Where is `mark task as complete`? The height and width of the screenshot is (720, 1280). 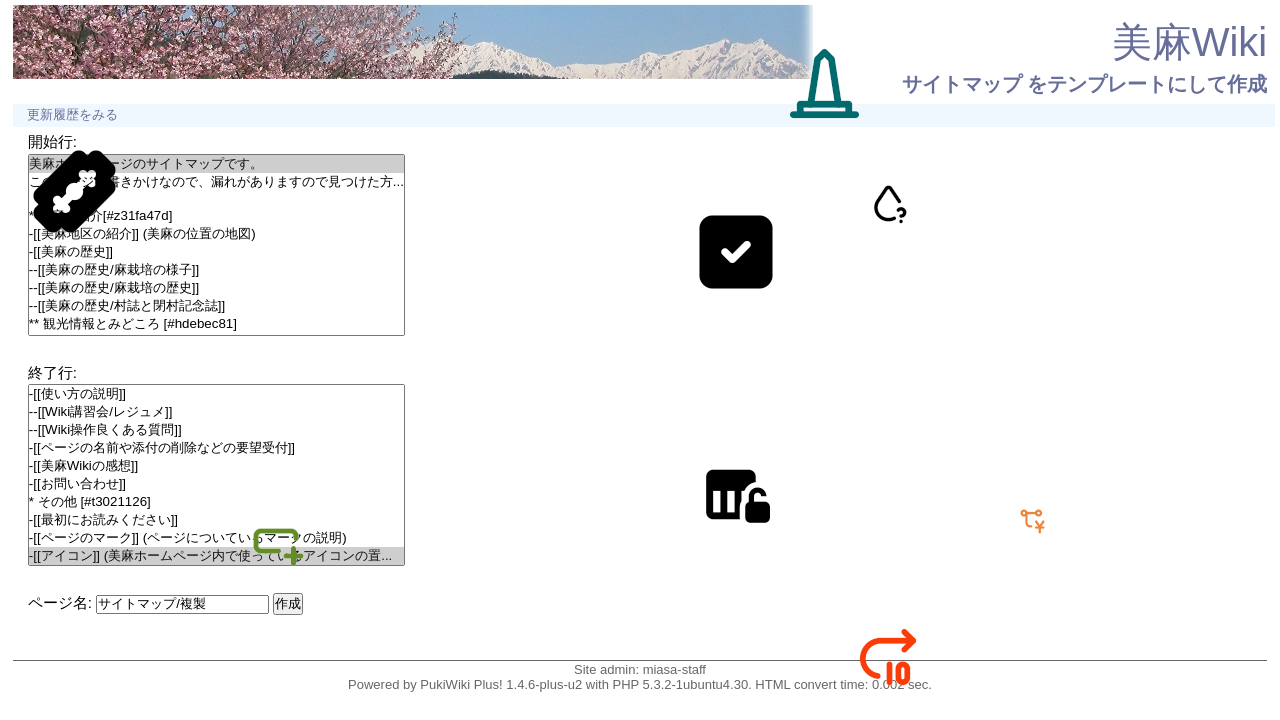
mark task as complete is located at coordinates (736, 252).